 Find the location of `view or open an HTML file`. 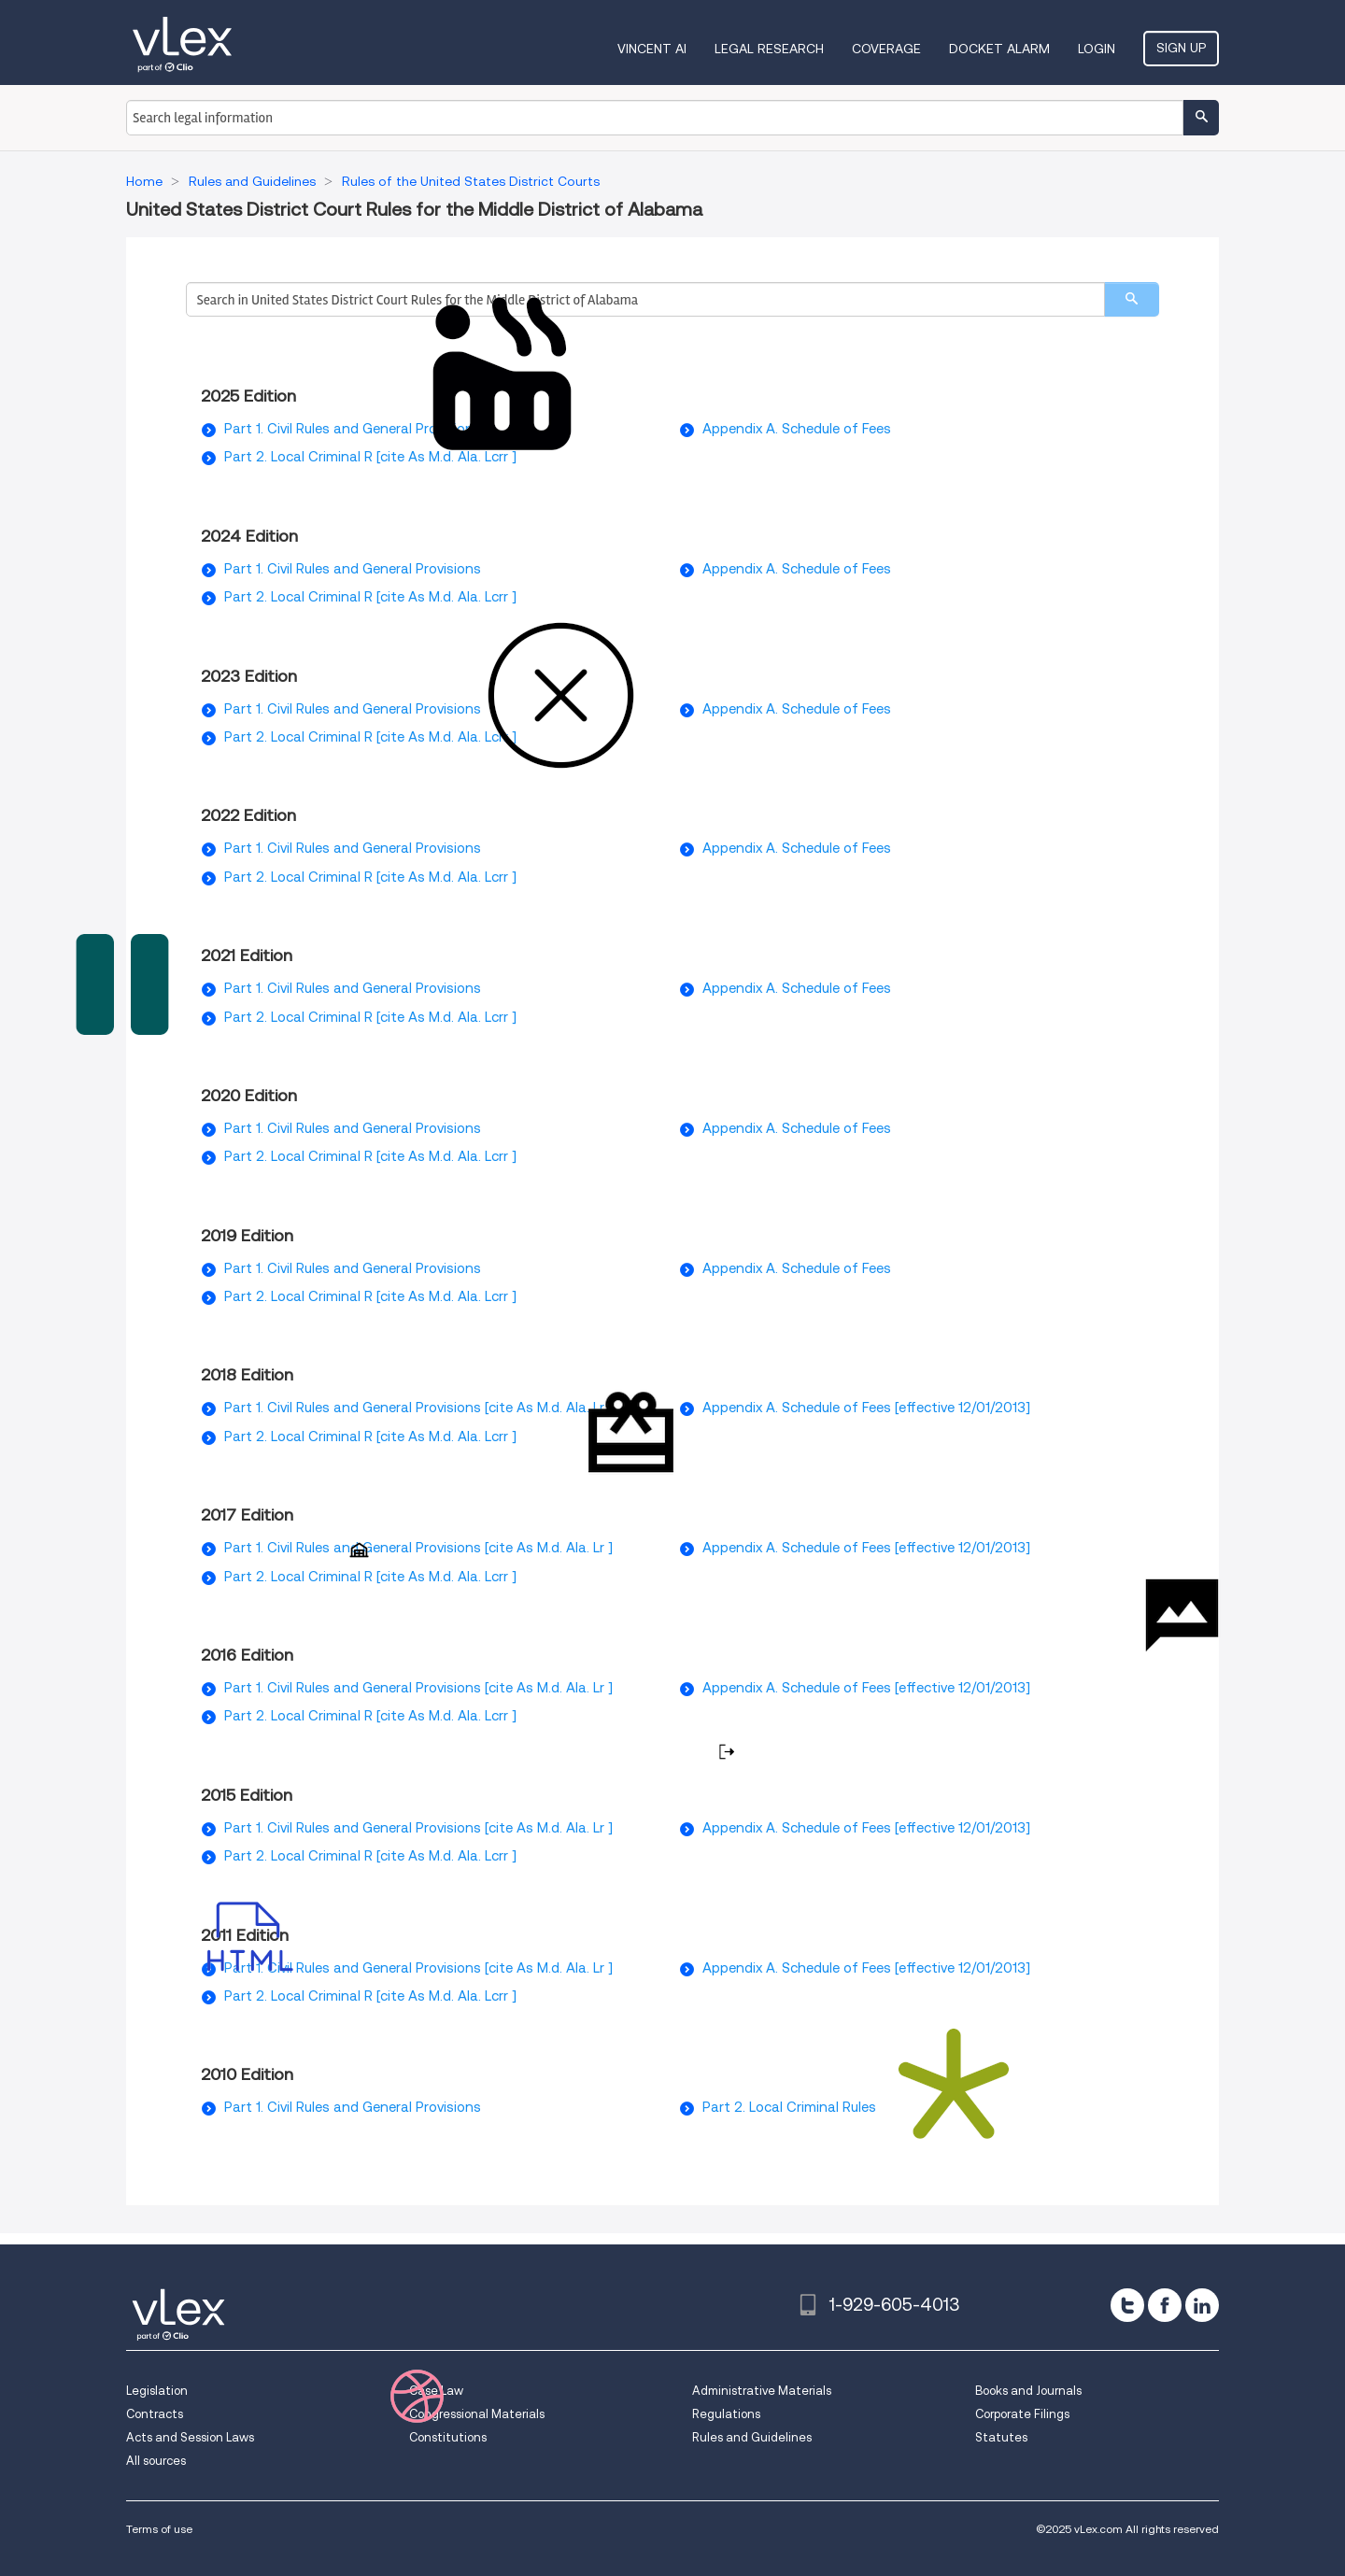

view or open an HTML file is located at coordinates (248, 1939).